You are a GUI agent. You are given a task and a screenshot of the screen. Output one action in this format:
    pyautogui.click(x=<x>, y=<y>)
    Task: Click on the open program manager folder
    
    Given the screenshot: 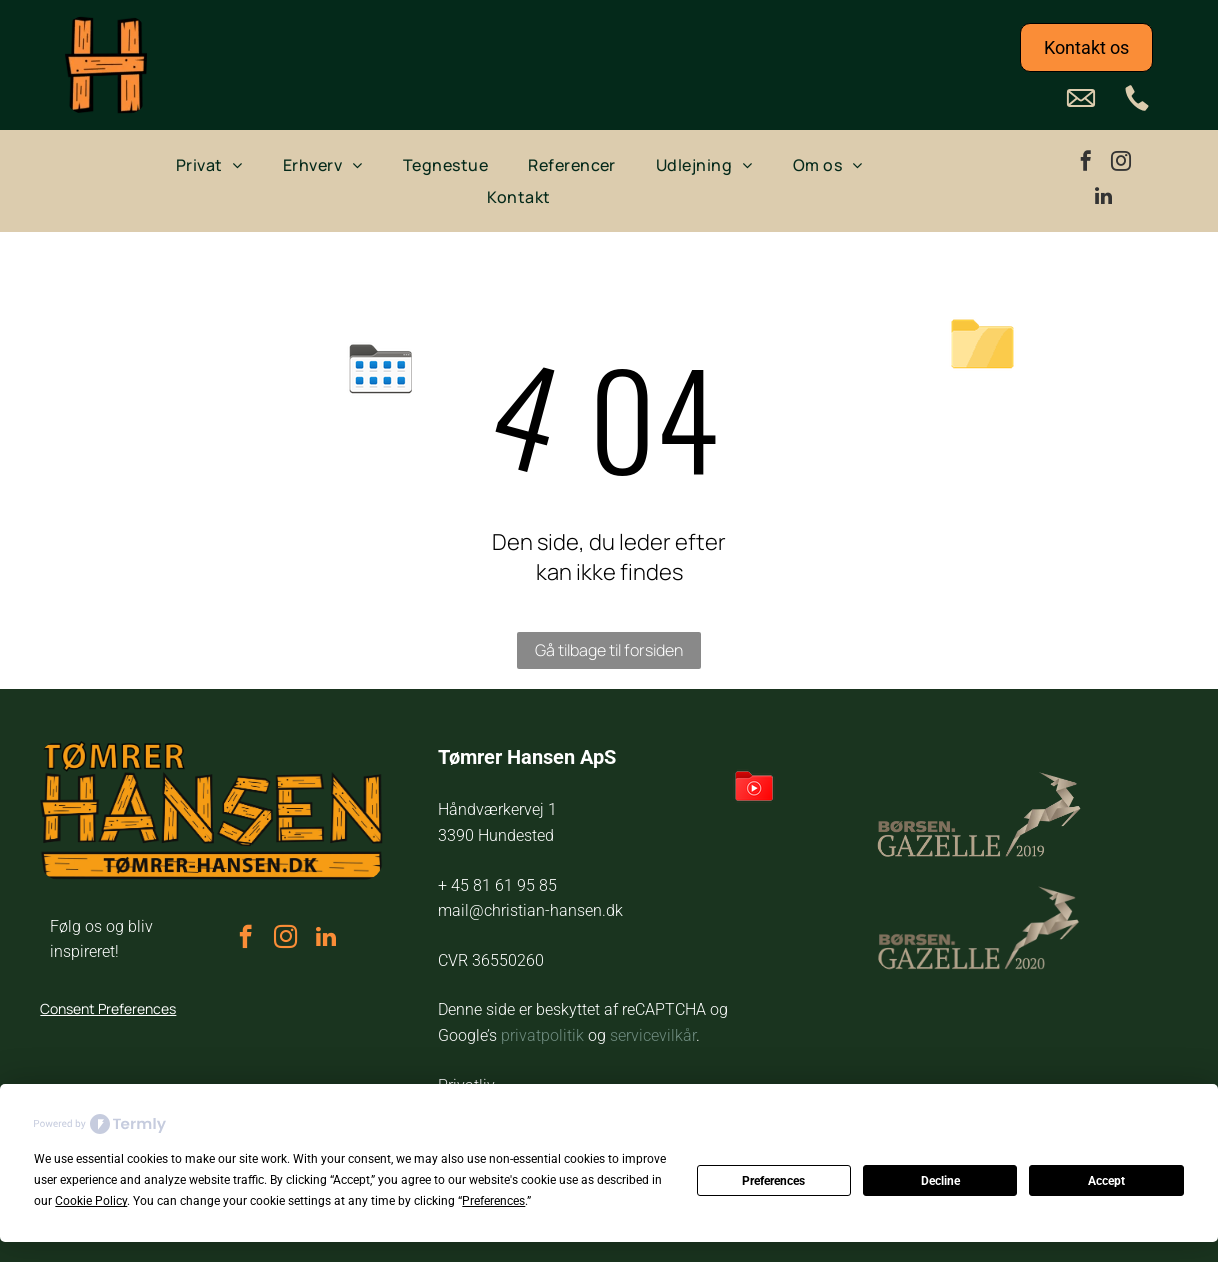 What is the action you would take?
    pyautogui.click(x=380, y=370)
    